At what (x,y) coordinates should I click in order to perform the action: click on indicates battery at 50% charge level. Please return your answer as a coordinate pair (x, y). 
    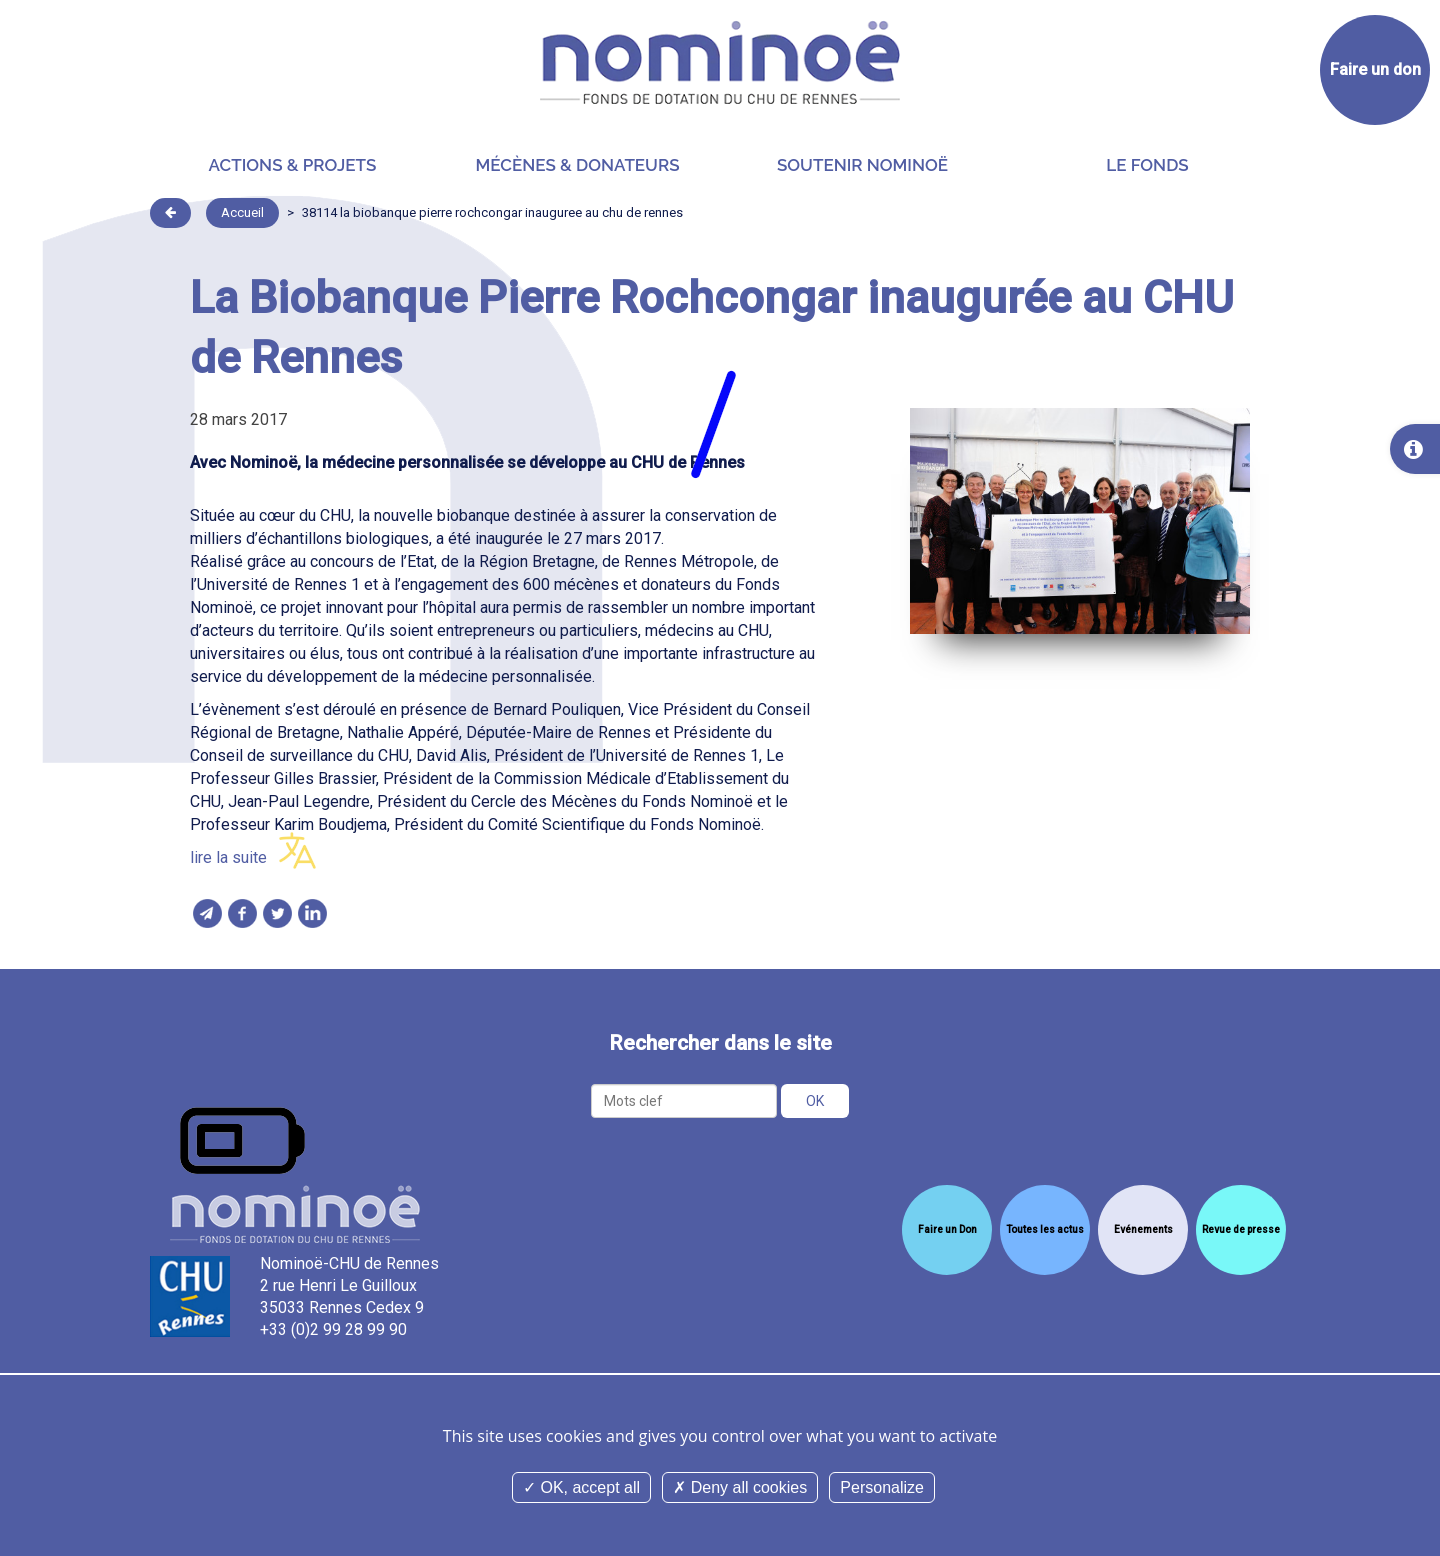
    Looking at the image, I should click on (242, 1136).